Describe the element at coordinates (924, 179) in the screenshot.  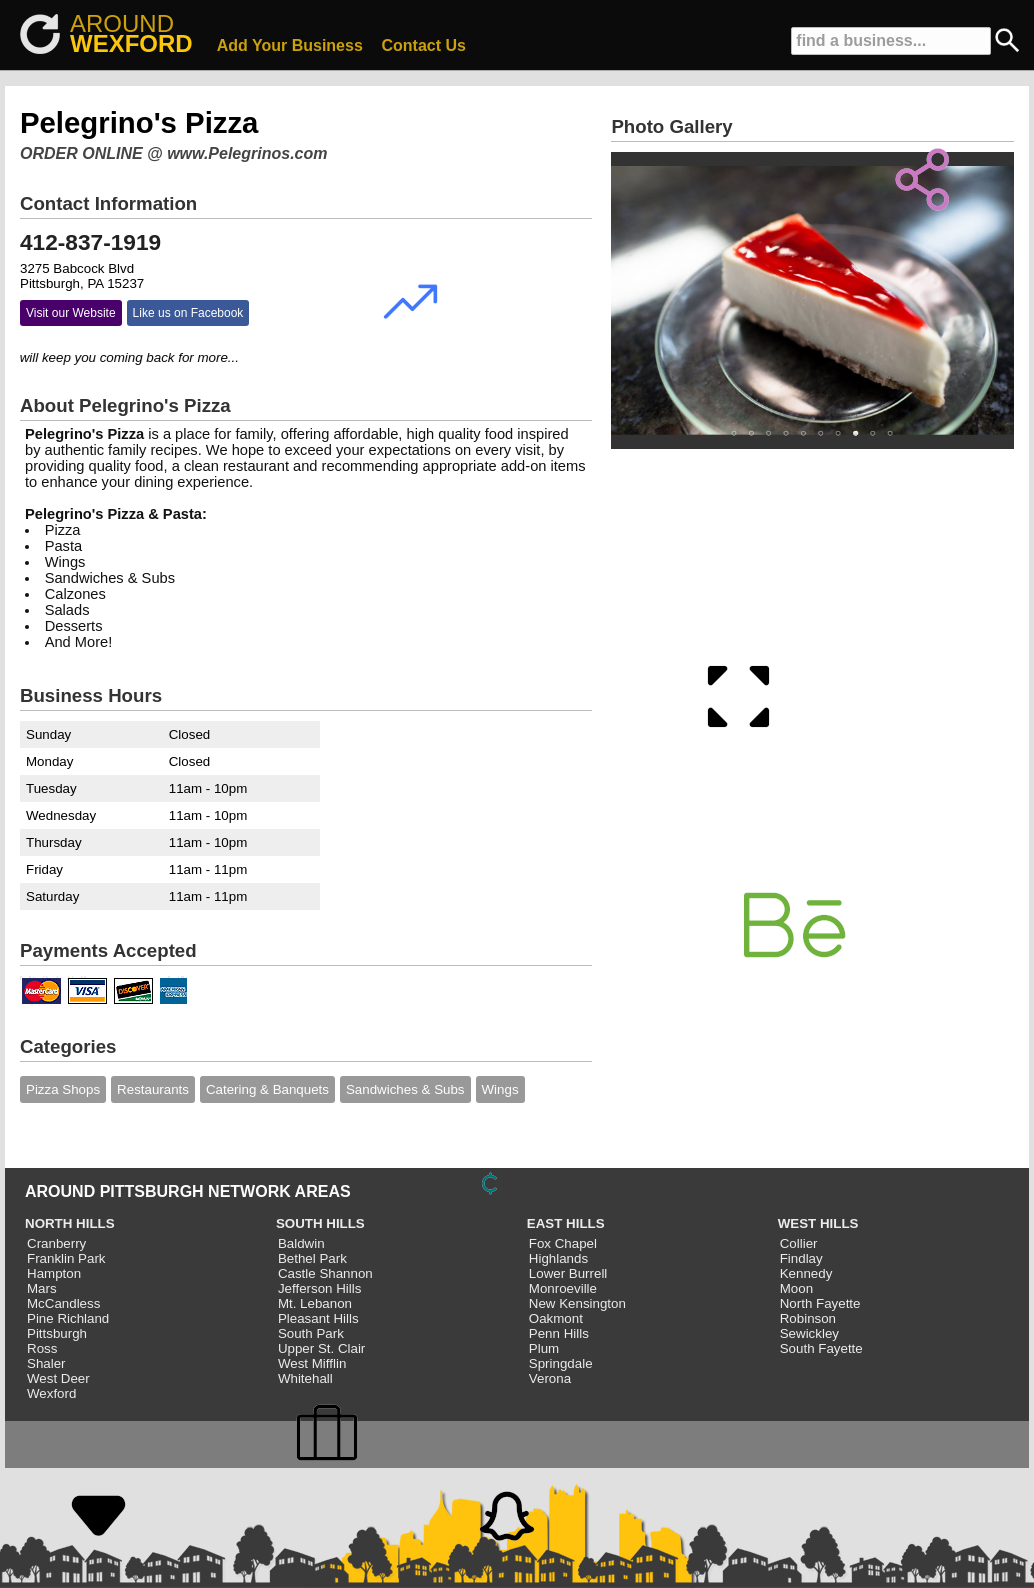
I see `share content to social networks` at that location.